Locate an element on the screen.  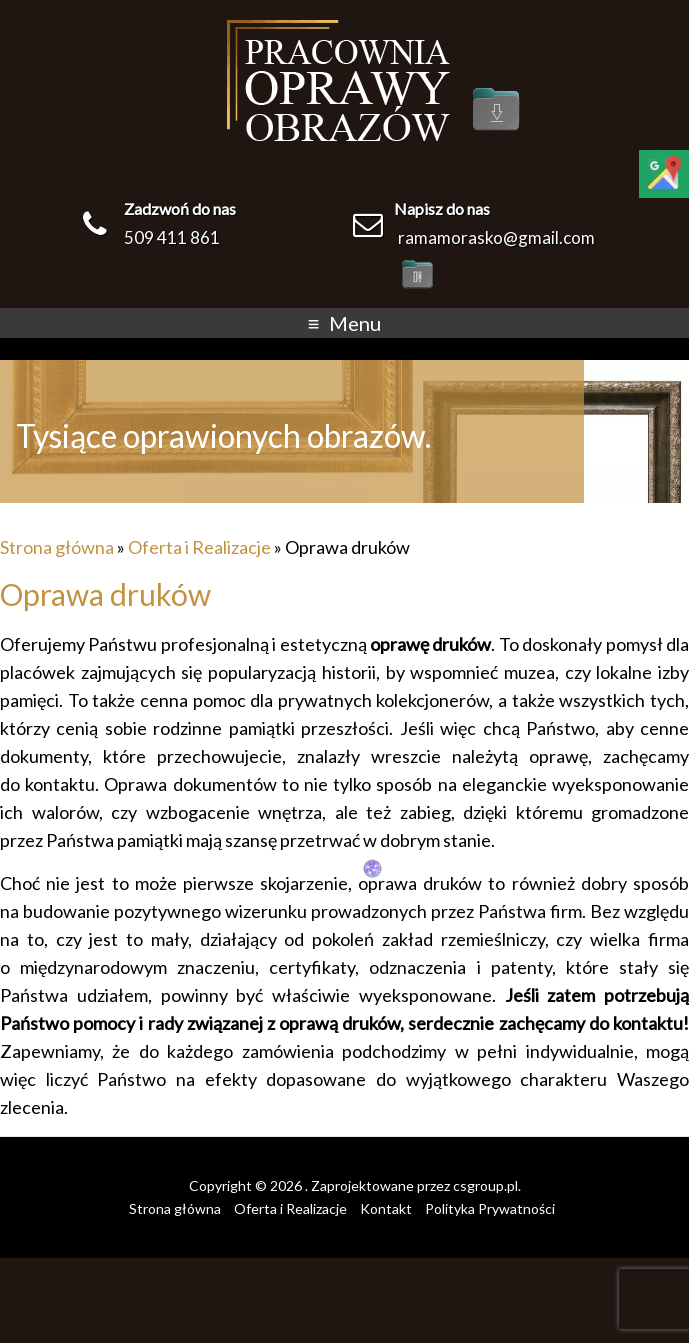
access your templates folder is located at coordinates (417, 273).